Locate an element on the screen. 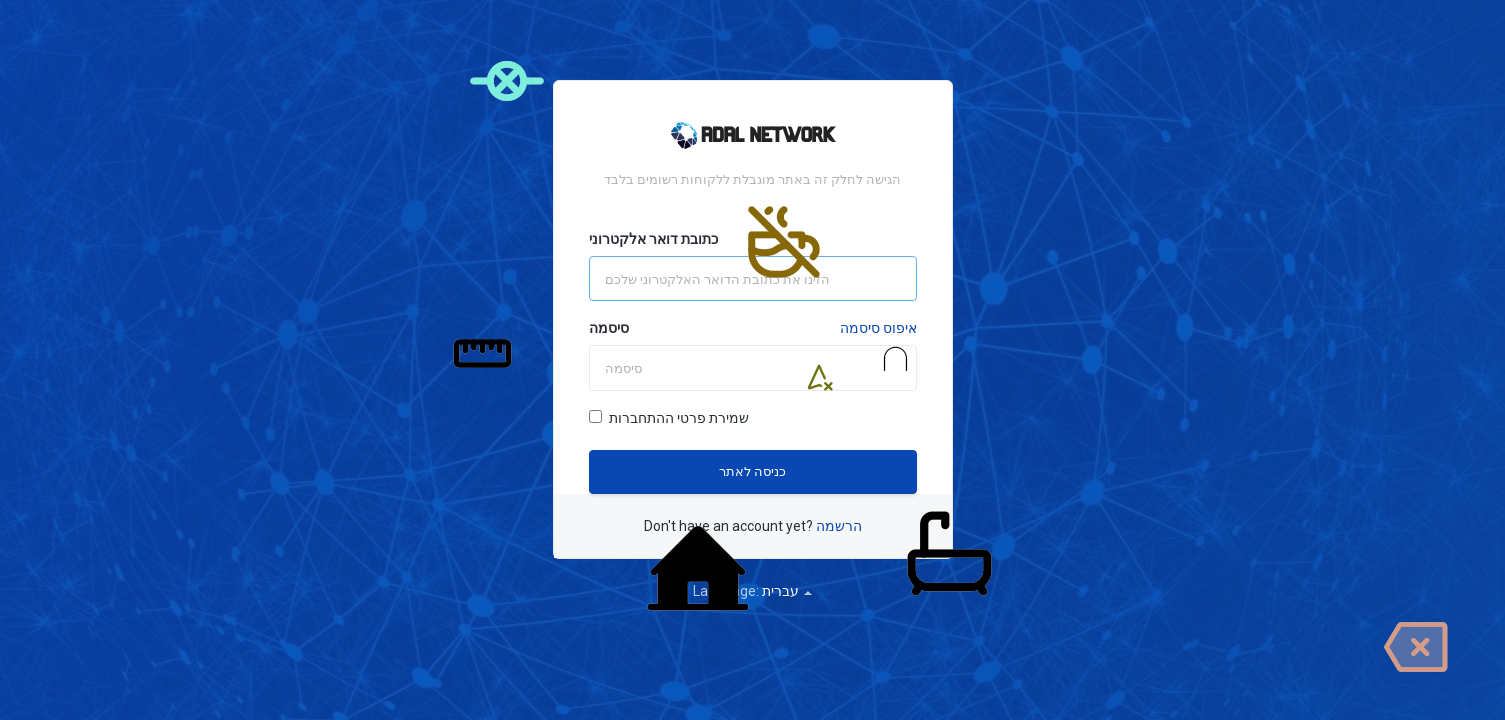 This screenshot has width=1505, height=720. navigate to home screen is located at coordinates (698, 570).